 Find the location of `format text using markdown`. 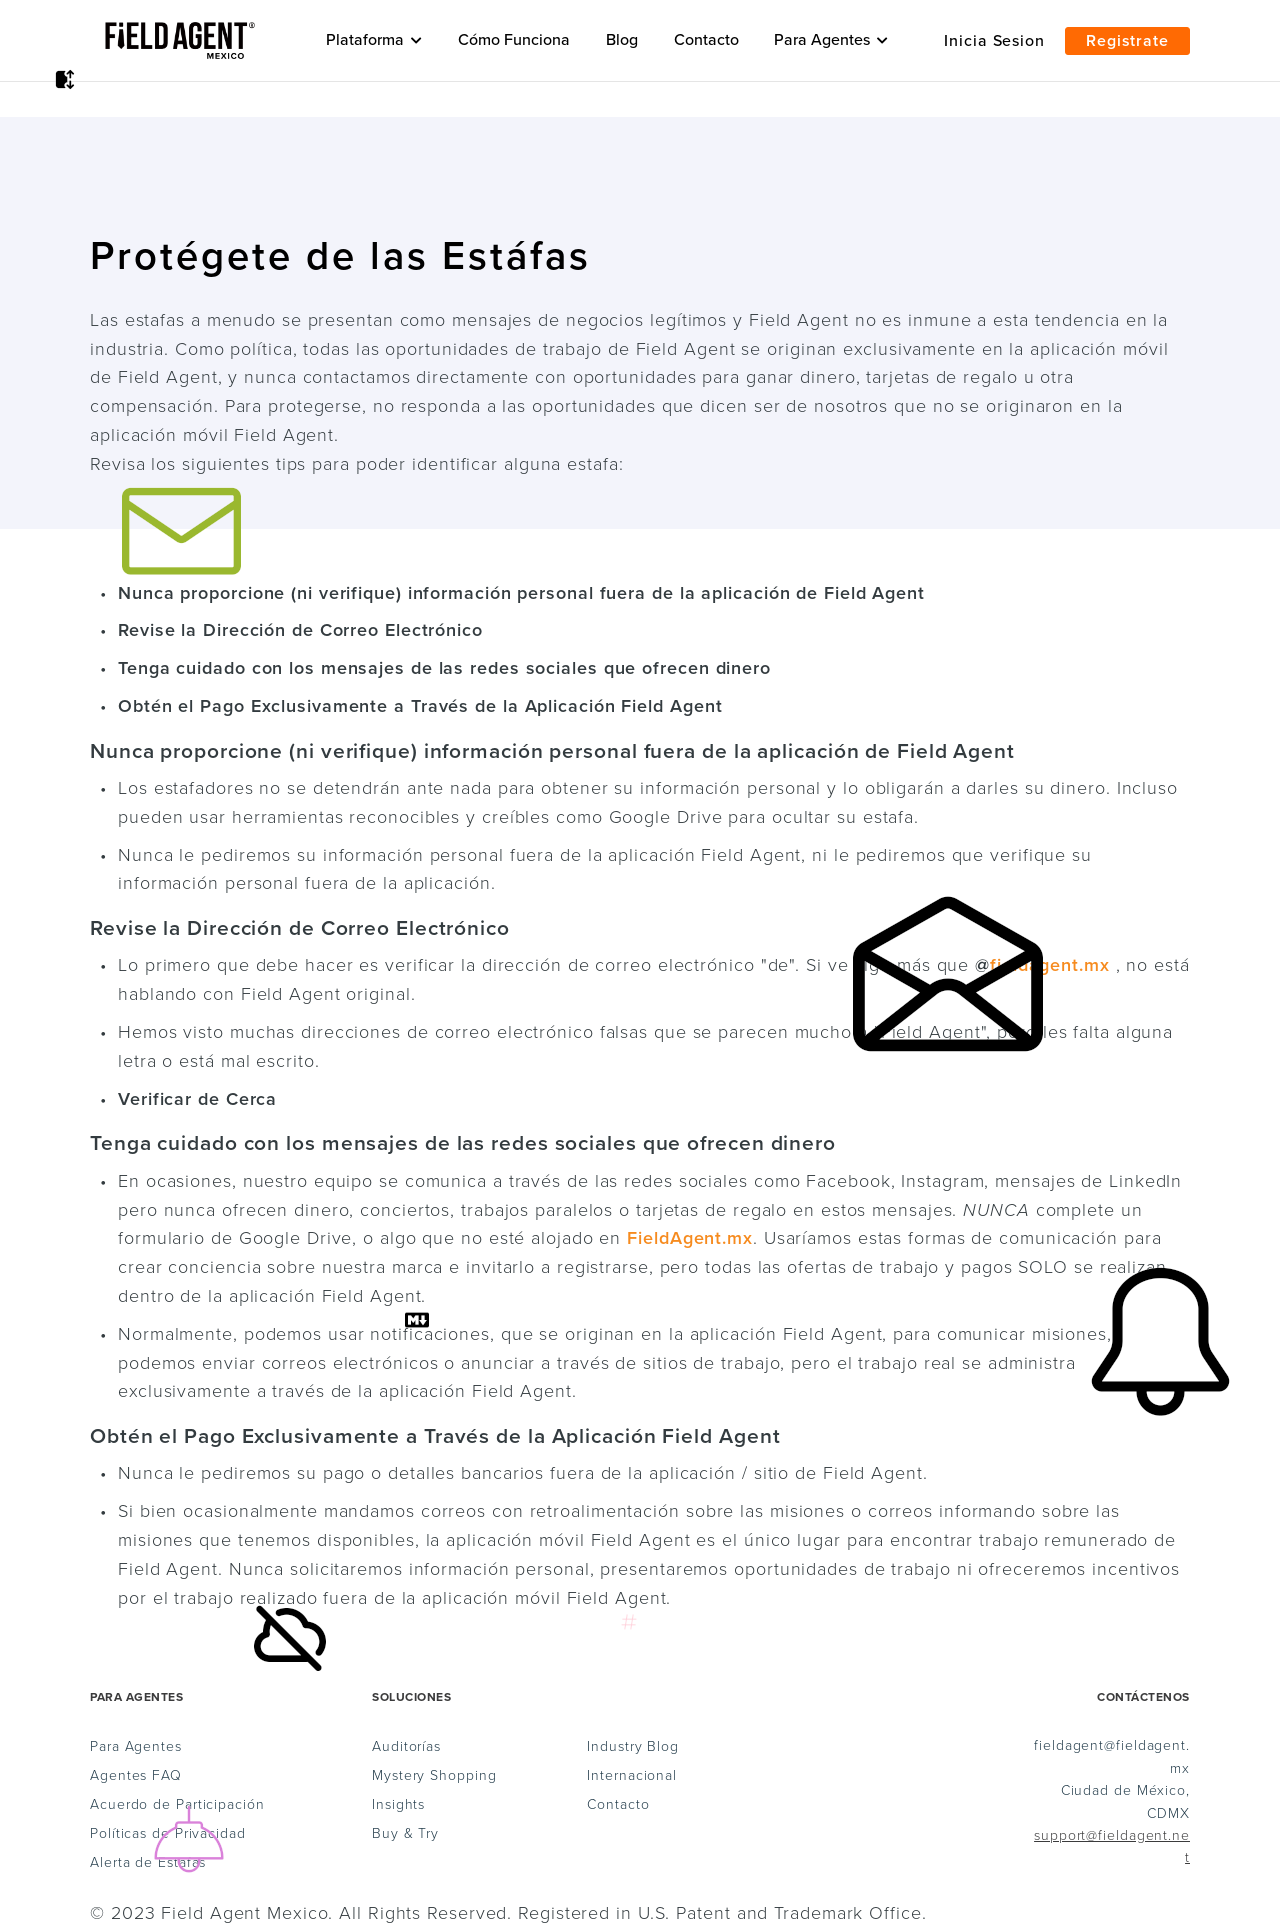

format text using markdown is located at coordinates (417, 1320).